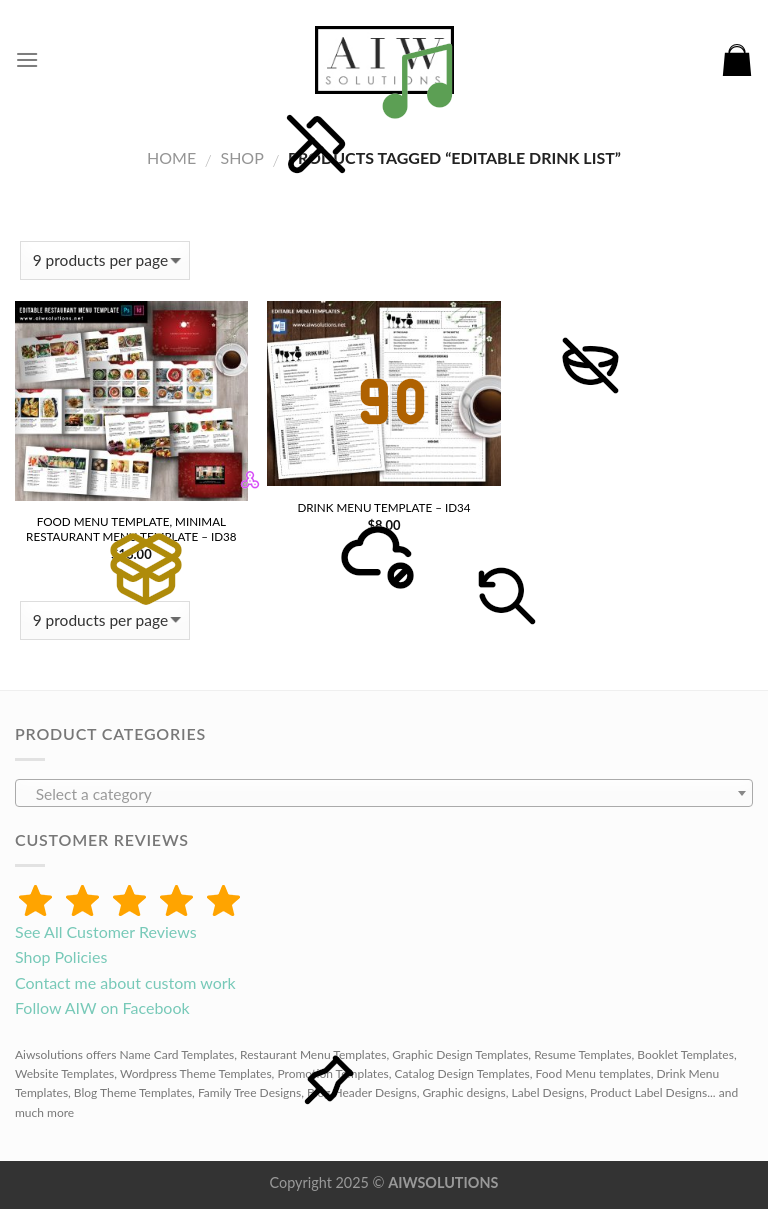  What do you see at coordinates (421, 82) in the screenshot?
I see `access music library or audio files` at bounding box center [421, 82].